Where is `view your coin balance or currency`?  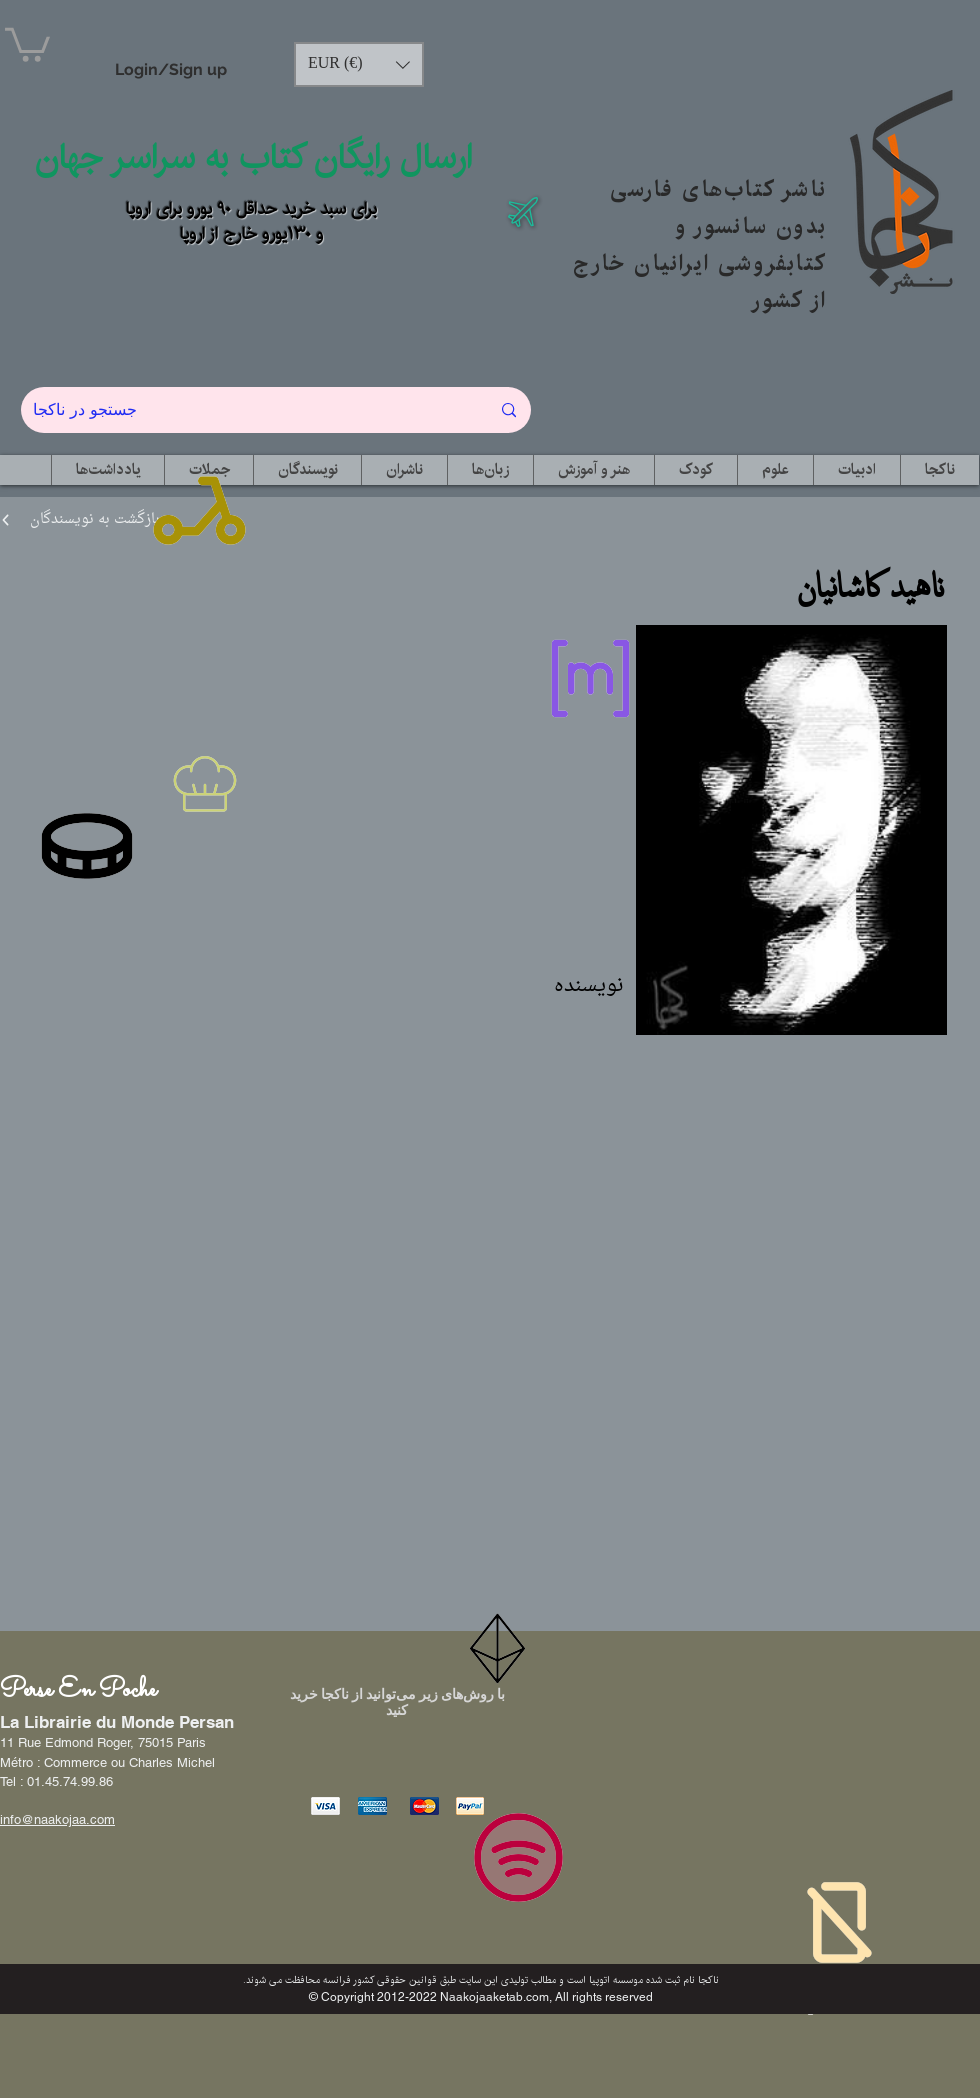 view your coin balance or currency is located at coordinates (87, 846).